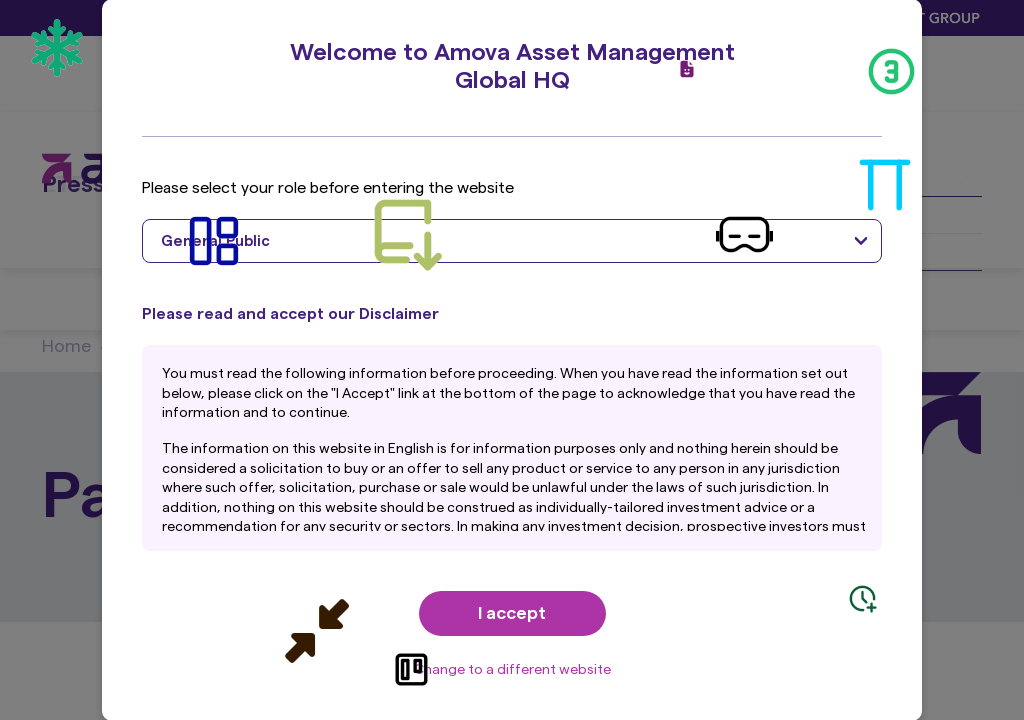  What do you see at coordinates (744, 234) in the screenshot?
I see `access virtual reality settings or features` at bounding box center [744, 234].